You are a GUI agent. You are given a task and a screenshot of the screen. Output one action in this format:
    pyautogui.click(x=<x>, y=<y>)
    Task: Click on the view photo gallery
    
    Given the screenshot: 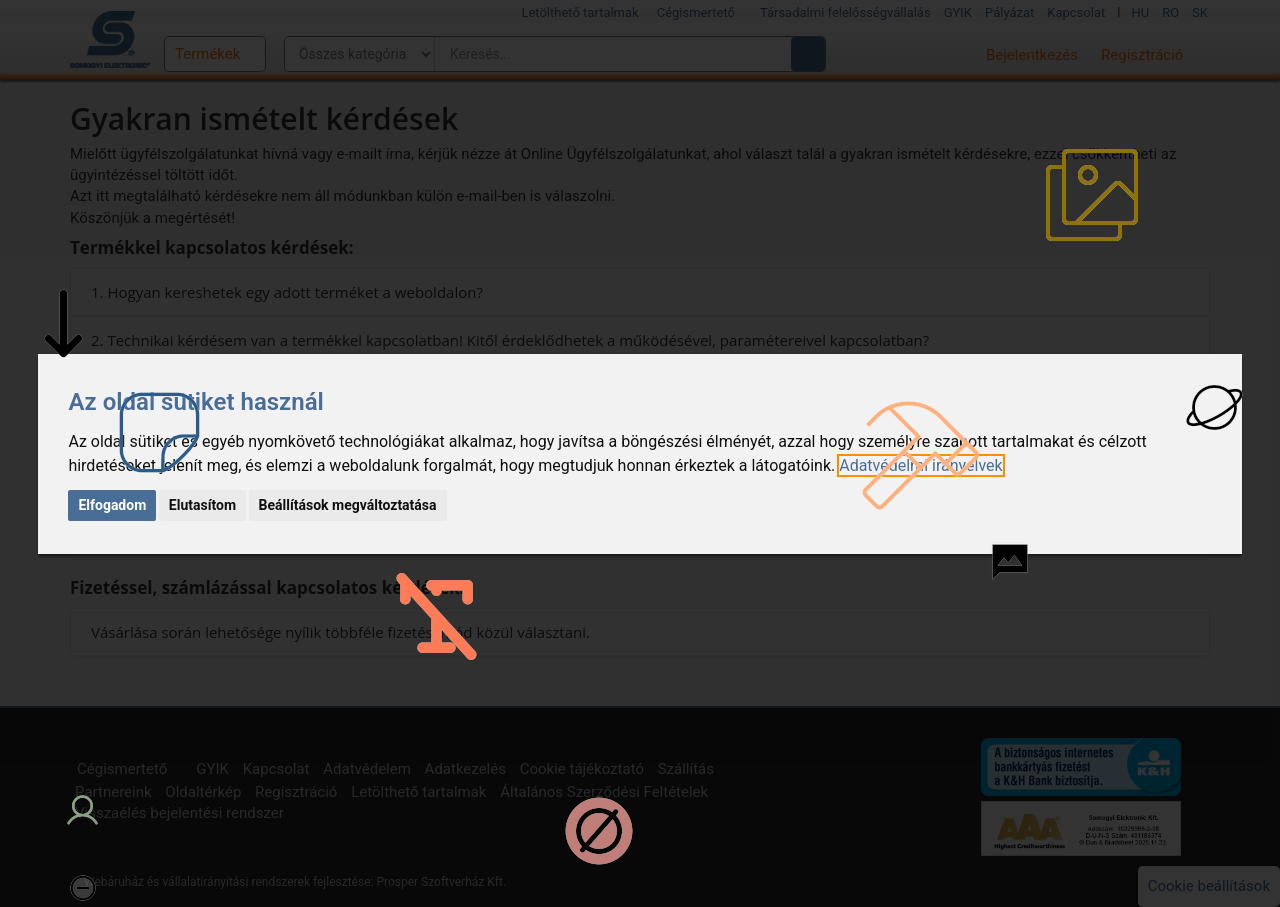 What is the action you would take?
    pyautogui.click(x=1092, y=195)
    